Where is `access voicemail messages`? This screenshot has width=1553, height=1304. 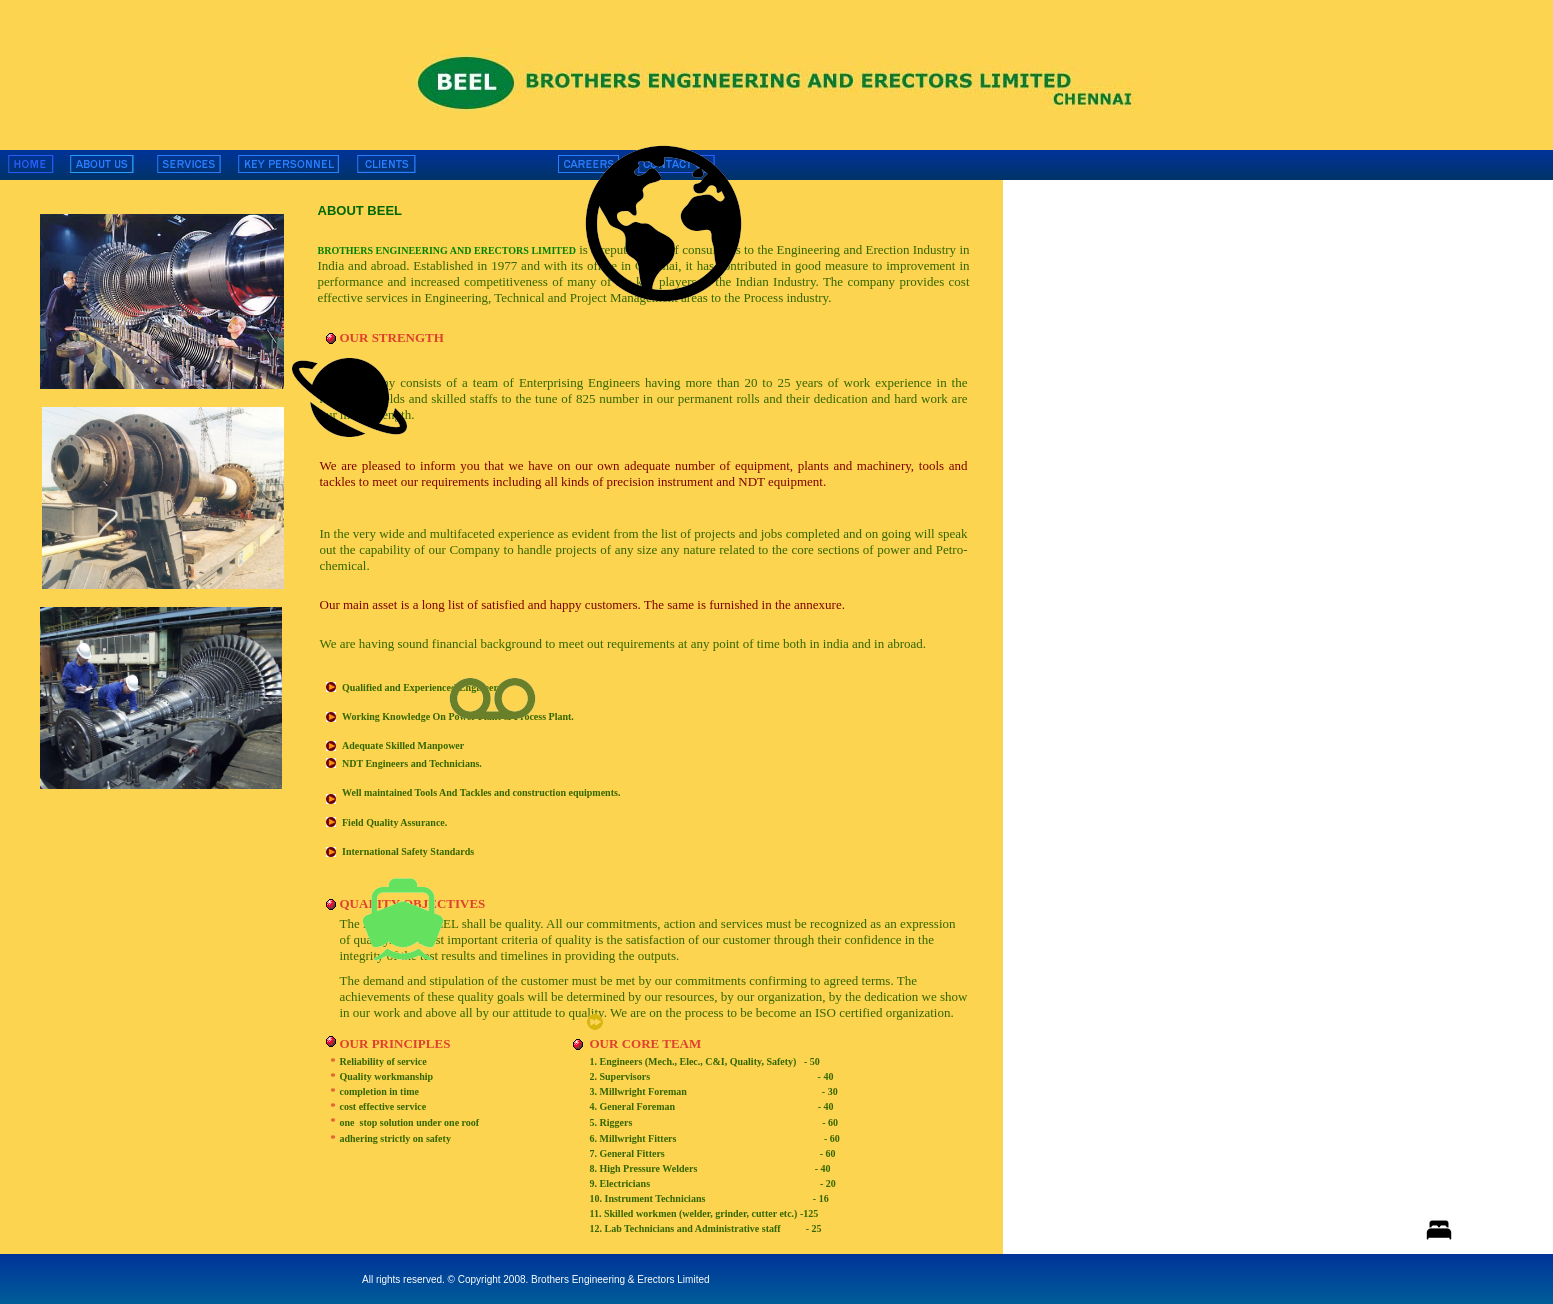
access voicemail messages is located at coordinates (492, 698).